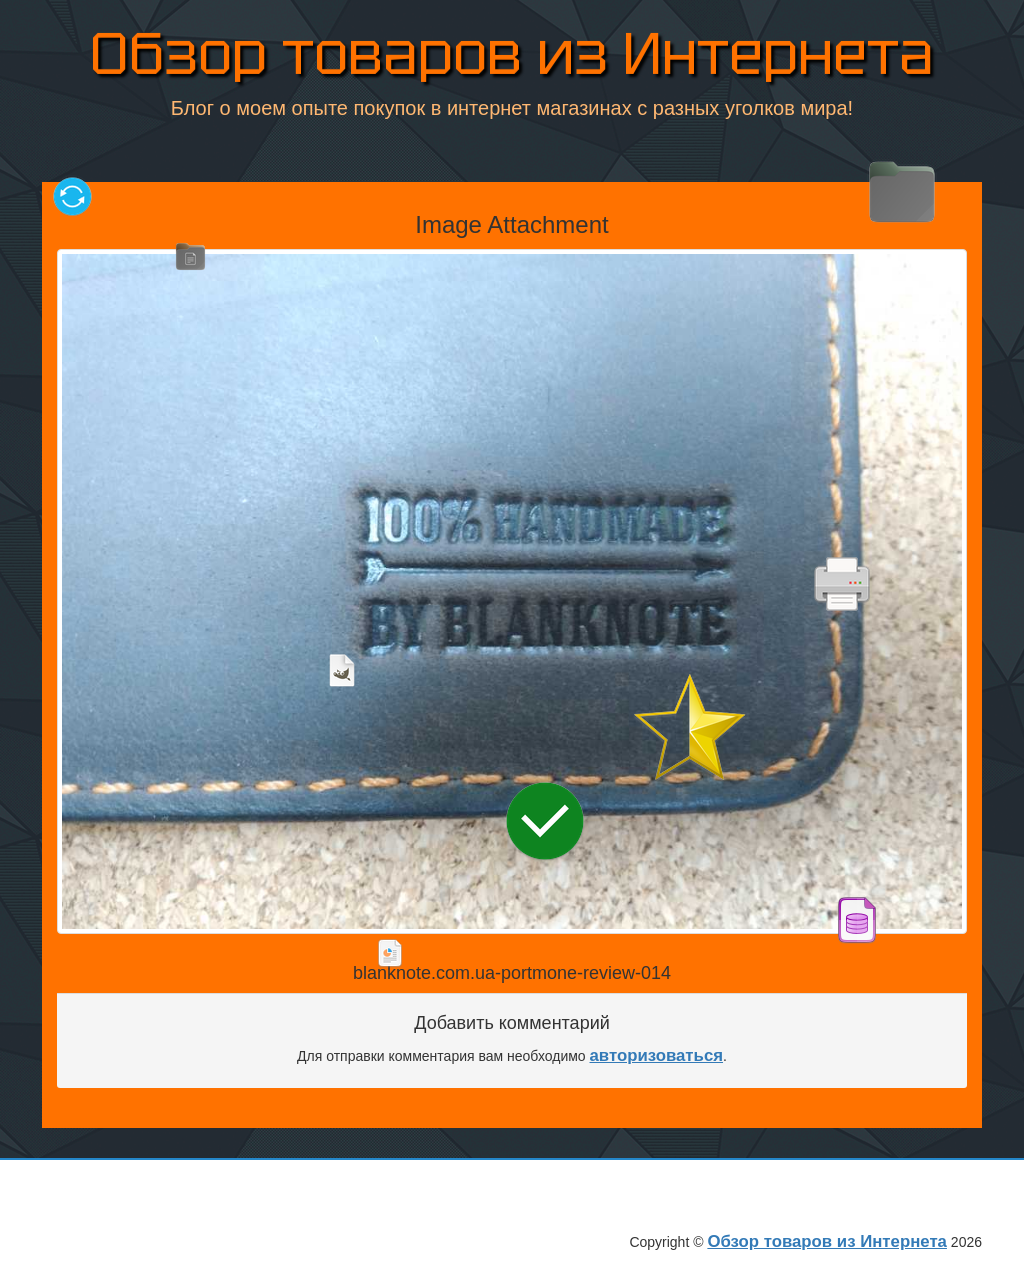 This screenshot has height=1264, width=1024. Describe the element at coordinates (190, 256) in the screenshot. I see `open your documents folder` at that location.